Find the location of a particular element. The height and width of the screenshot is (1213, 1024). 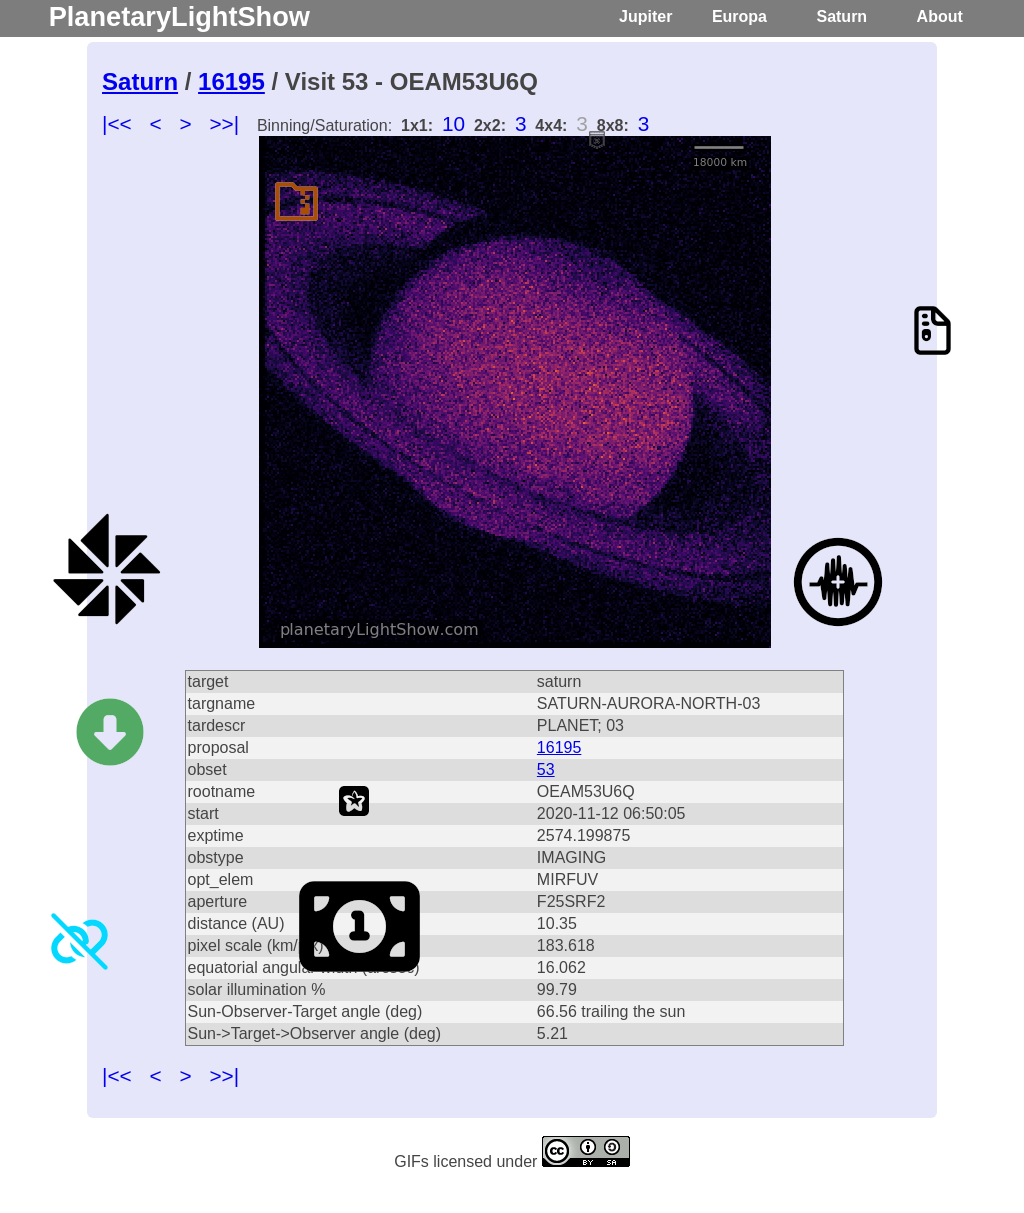

creative commons sampling plus license indicator is located at coordinates (838, 582).